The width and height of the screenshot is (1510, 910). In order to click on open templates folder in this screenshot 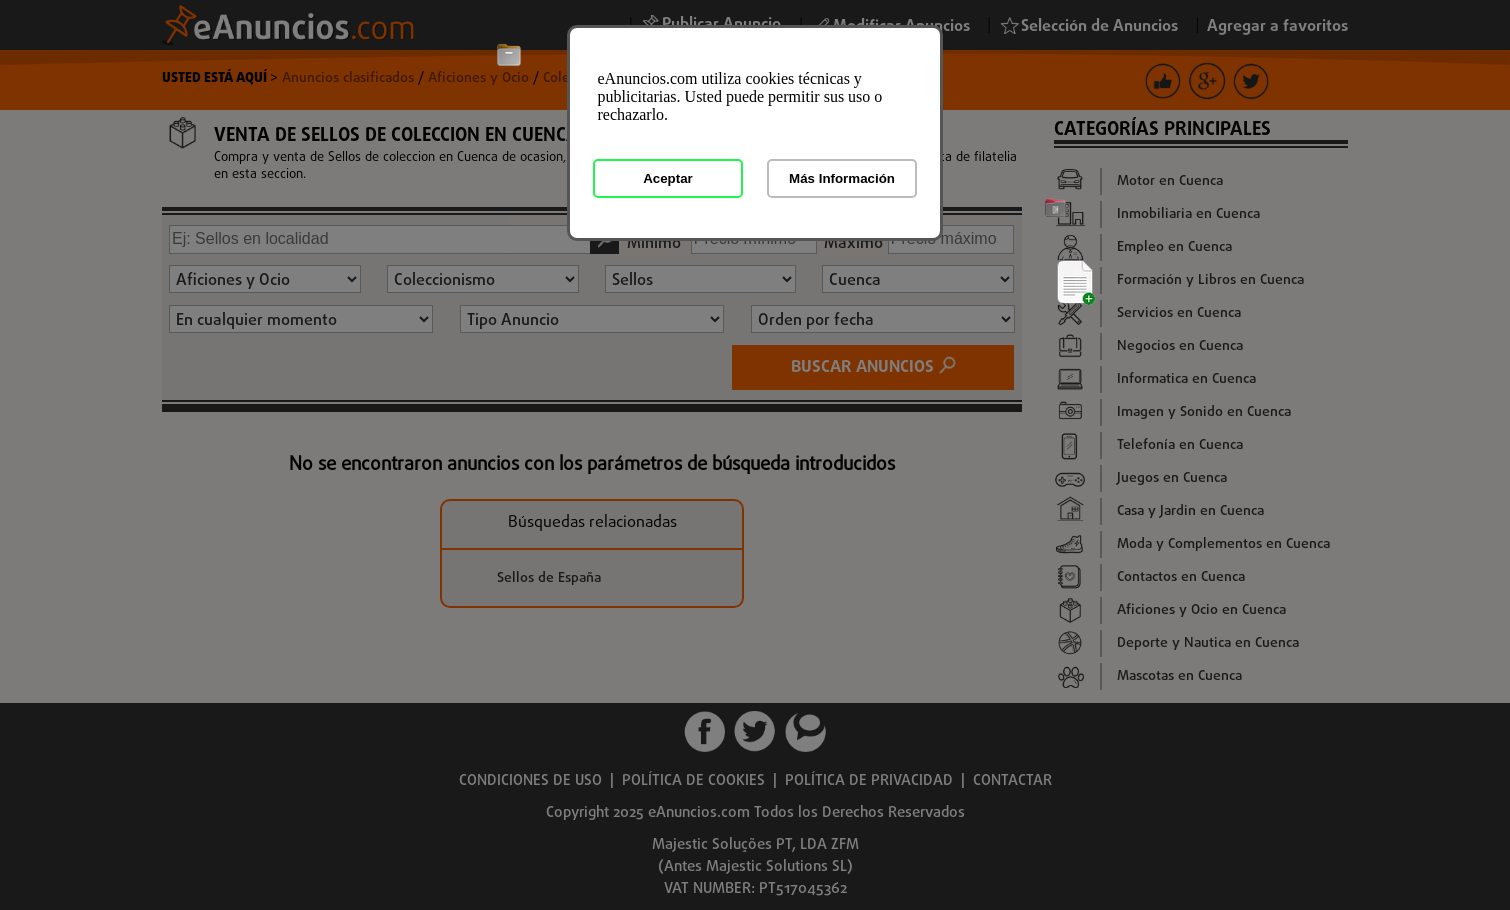, I will do `click(1055, 207)`.